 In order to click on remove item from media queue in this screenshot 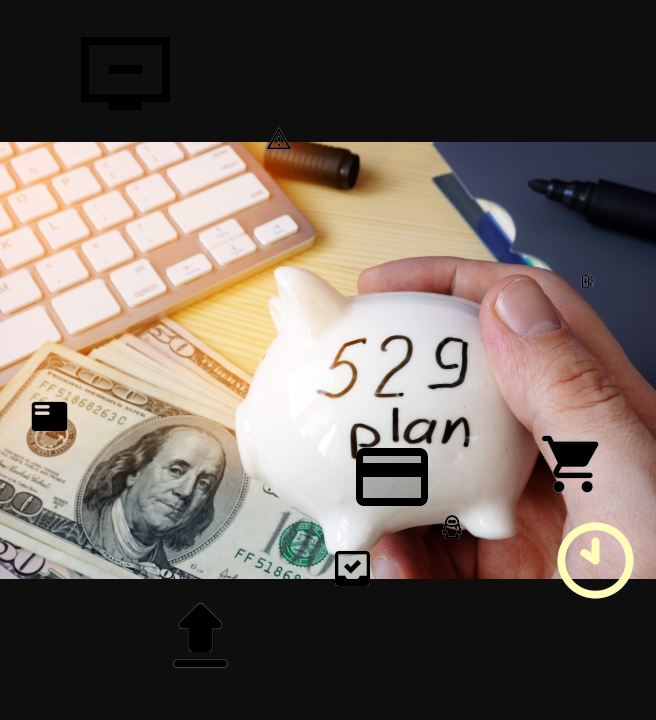, I will do `click(125, 73)`.